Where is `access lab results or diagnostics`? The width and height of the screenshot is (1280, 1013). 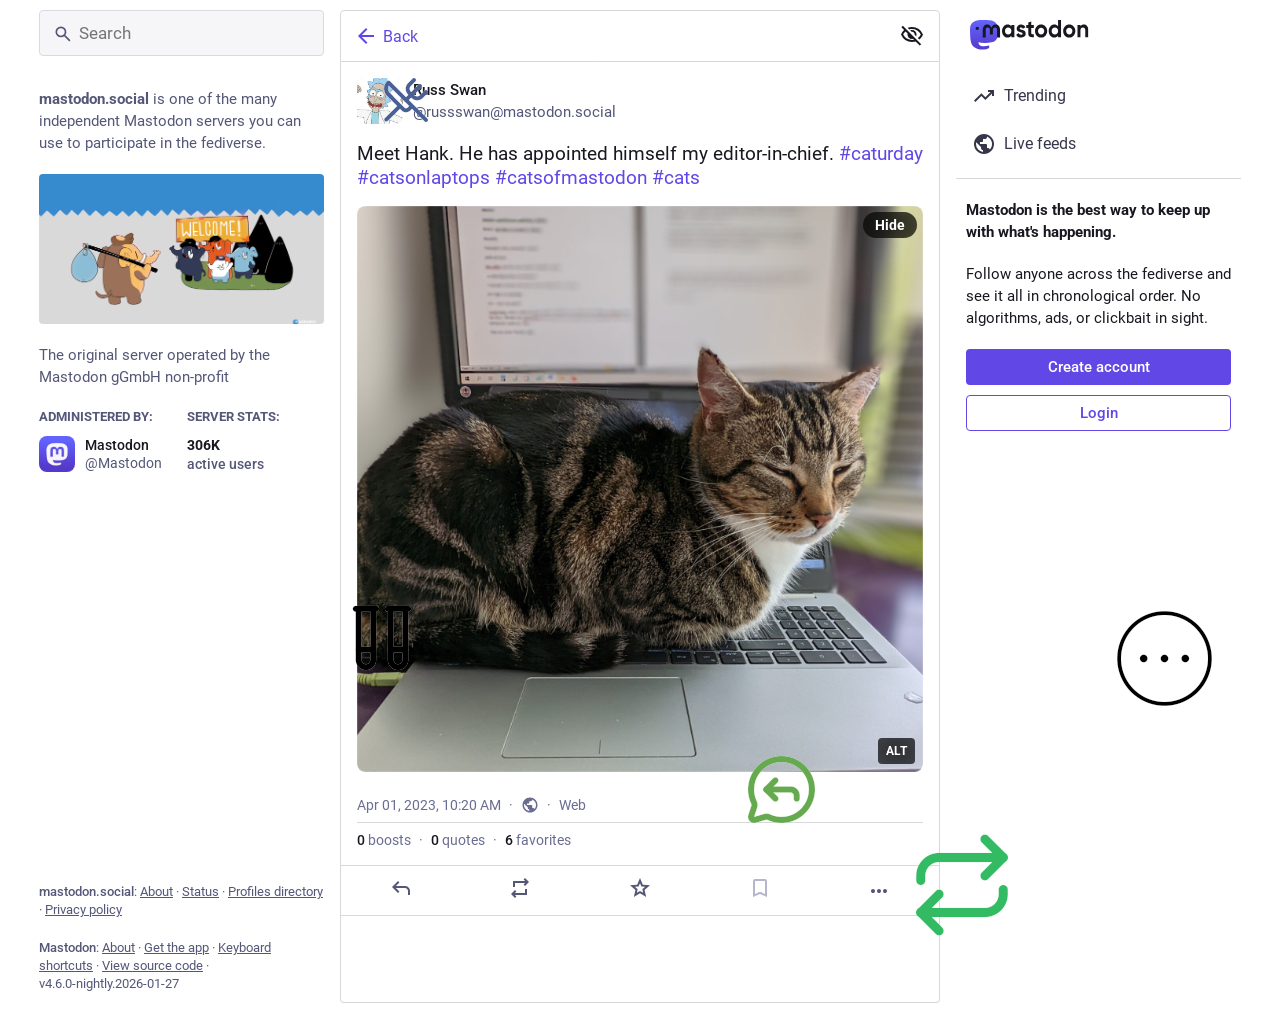
access lab results or diagnostics is located at coordinates (382, 638).